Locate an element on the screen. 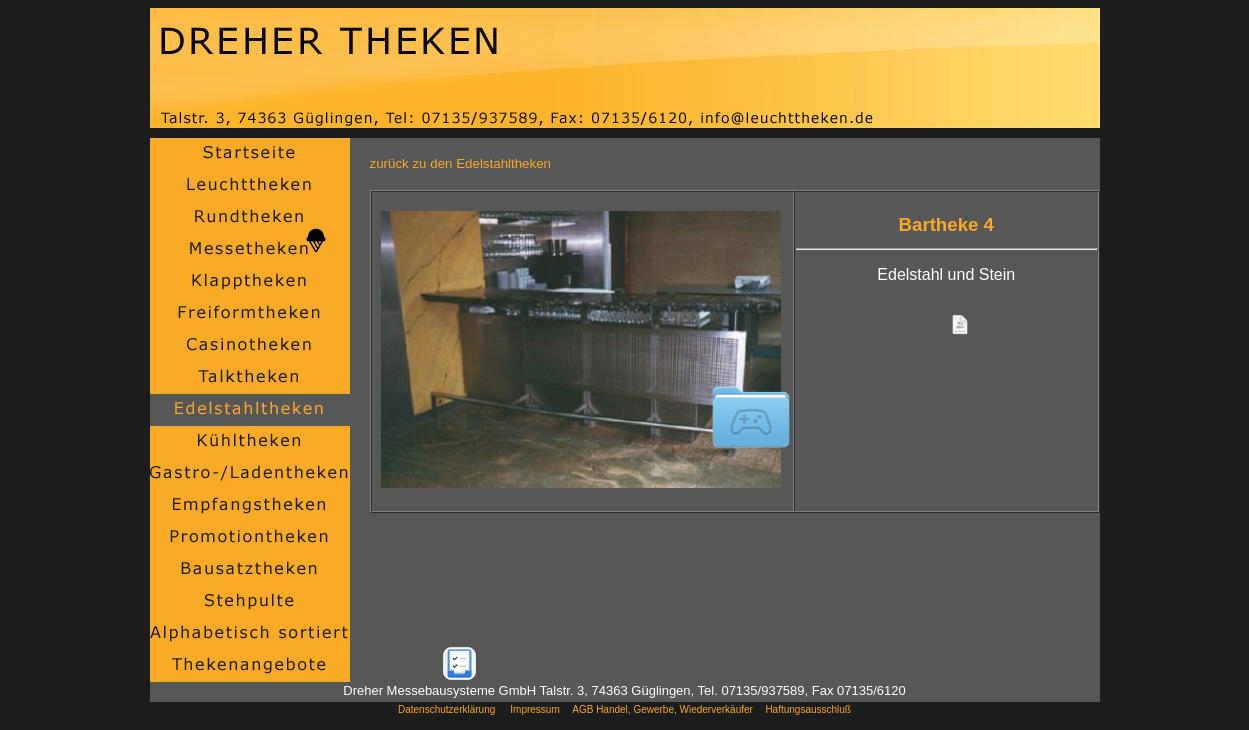  authors or contributors text file is located at coordinates (960, 325).